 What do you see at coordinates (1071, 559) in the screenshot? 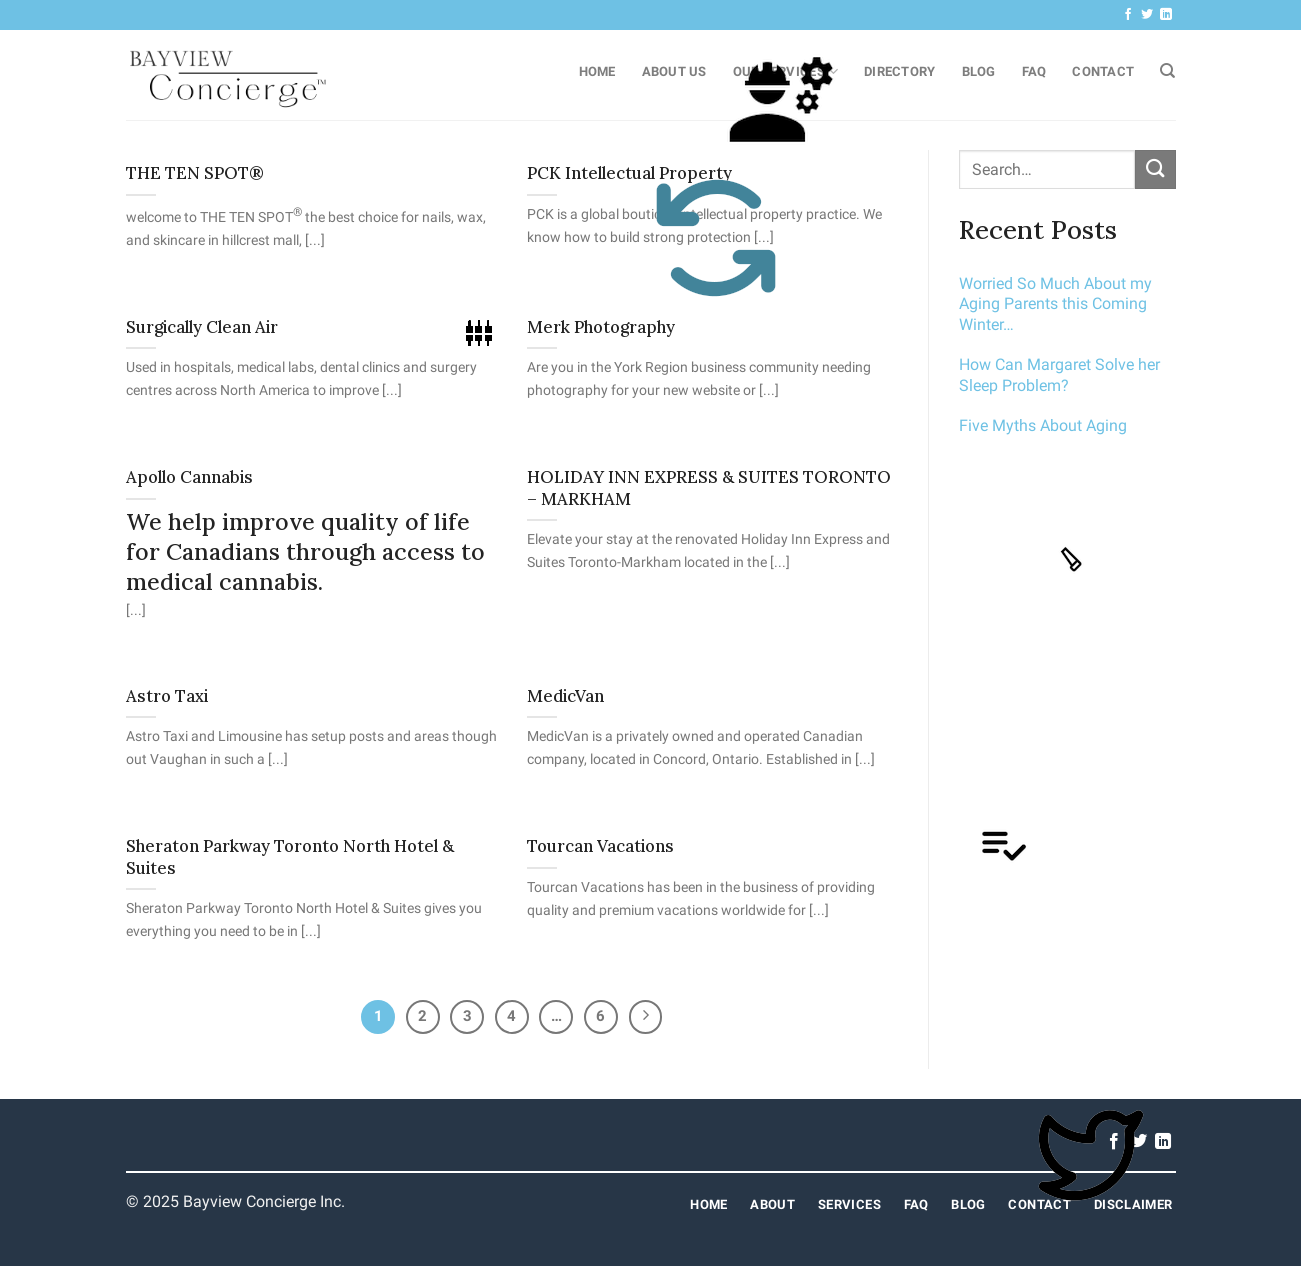
I see `find carpentry or woodworking services` at bounding box center [1071, 559].